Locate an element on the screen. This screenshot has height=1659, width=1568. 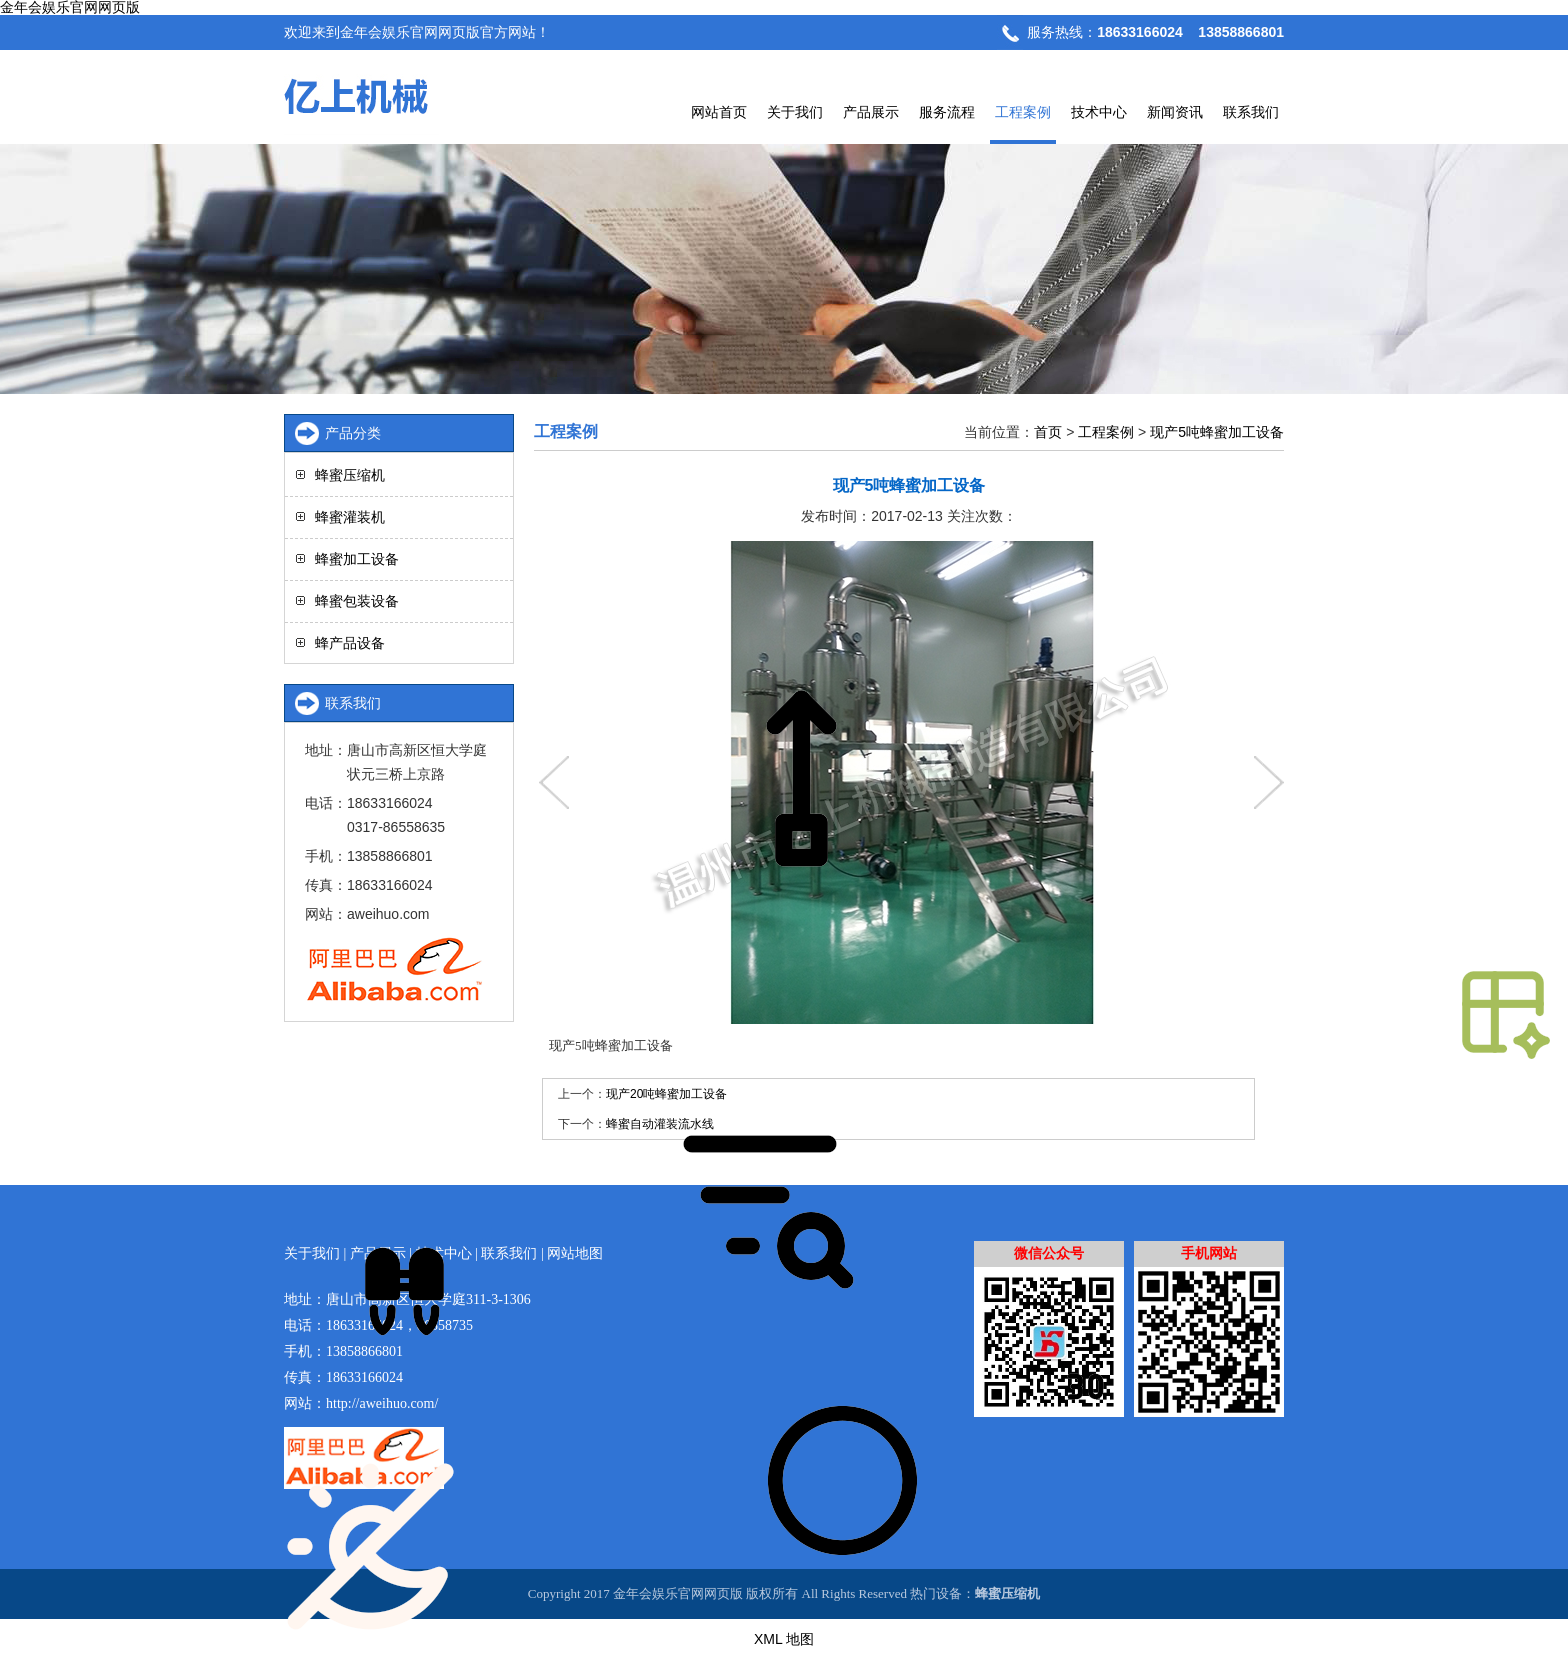
toggle between light and dark mode is located at coordinates (370, 1546).